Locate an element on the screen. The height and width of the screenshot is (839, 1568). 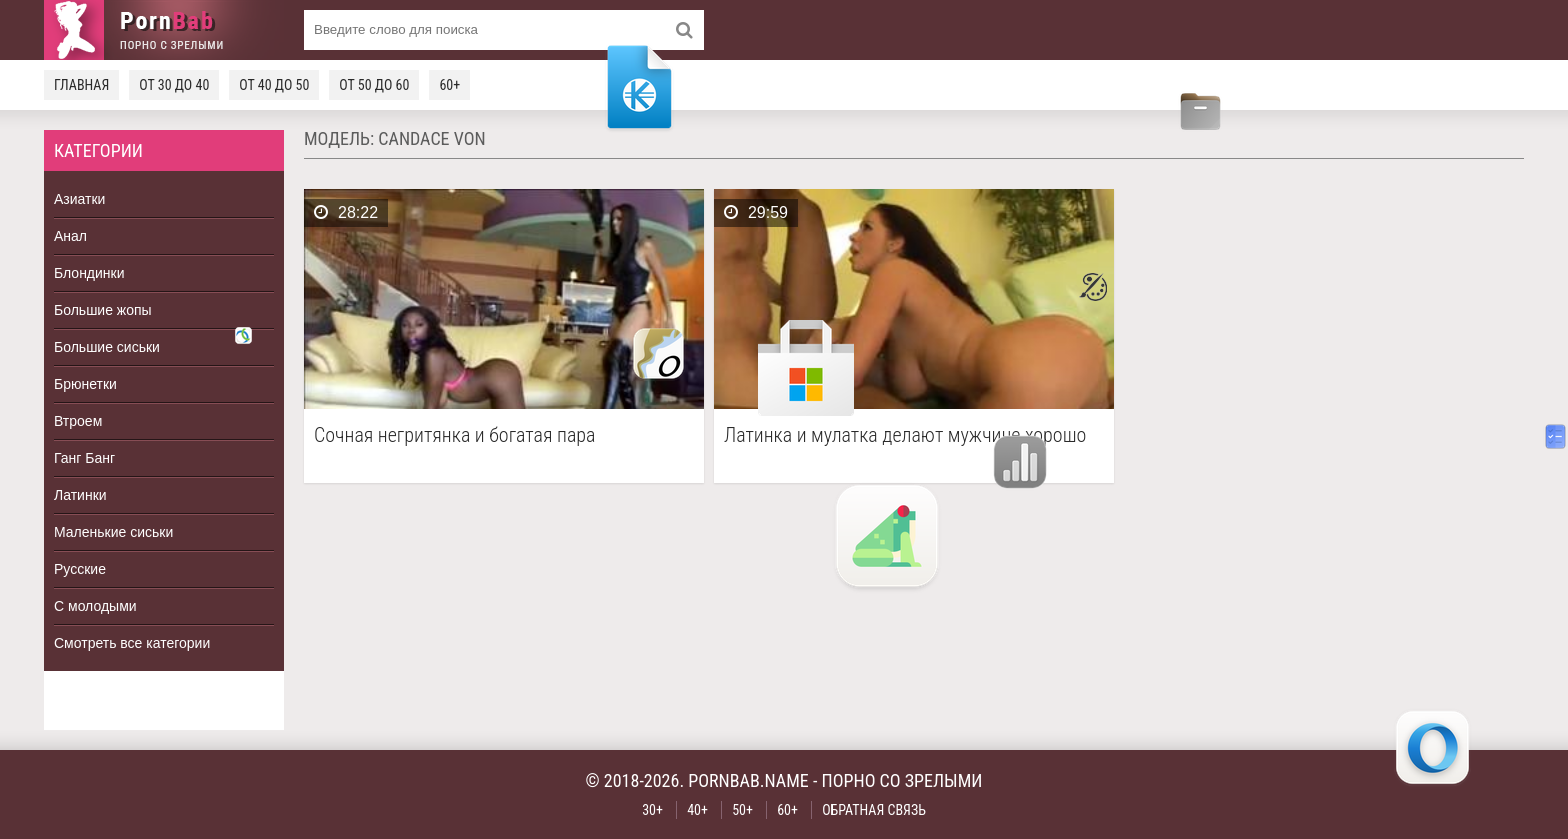
open graphics or drawing applications is located at coordinates (1093, 287).